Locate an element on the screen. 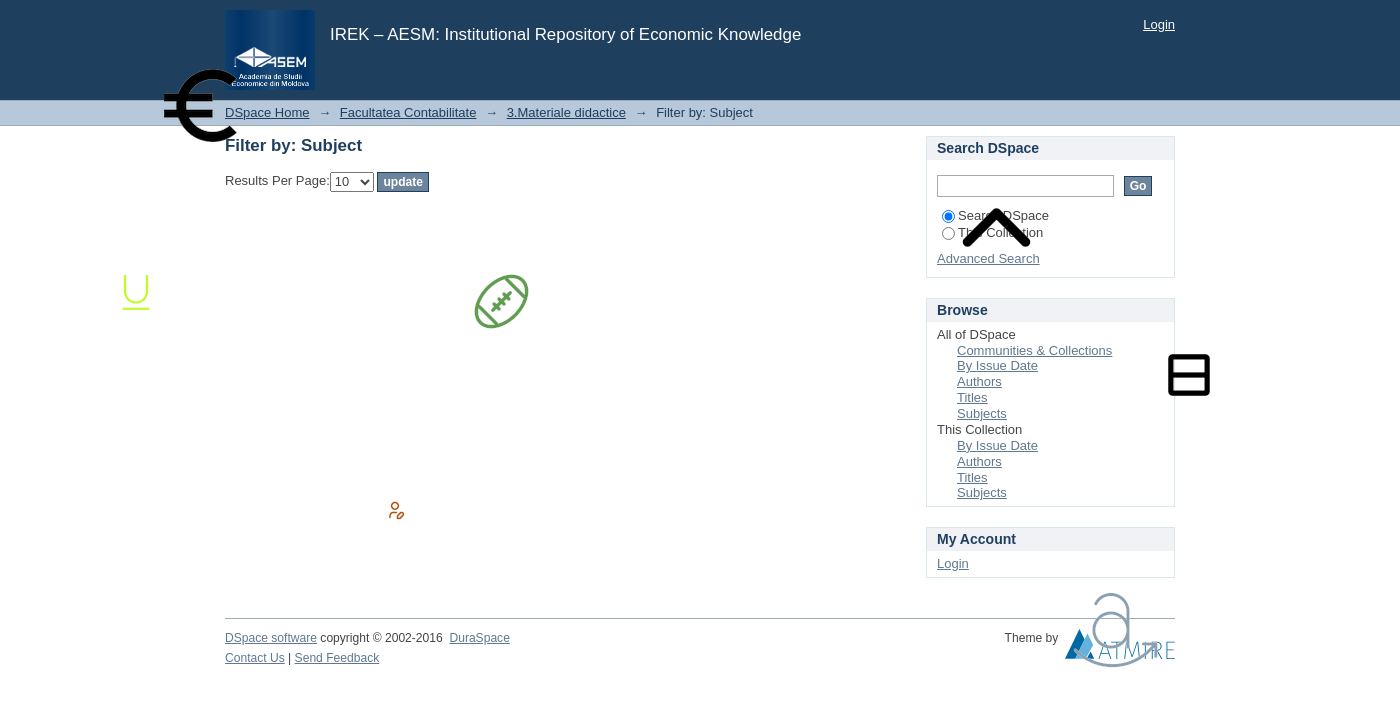  split view horizontally is located at coordinates (1189, 375).